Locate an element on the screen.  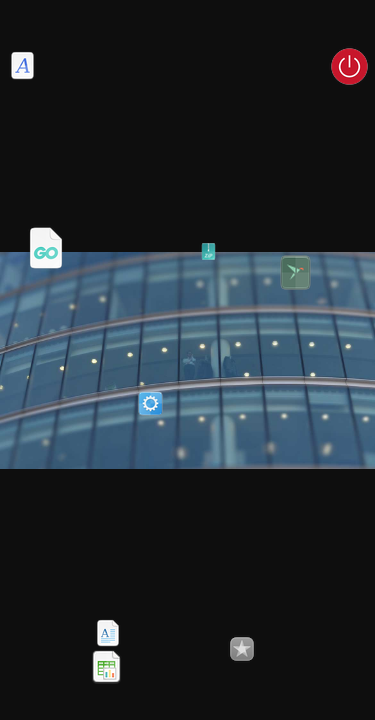
open or extract a compressed zip file is located at coordinates (208, 251).